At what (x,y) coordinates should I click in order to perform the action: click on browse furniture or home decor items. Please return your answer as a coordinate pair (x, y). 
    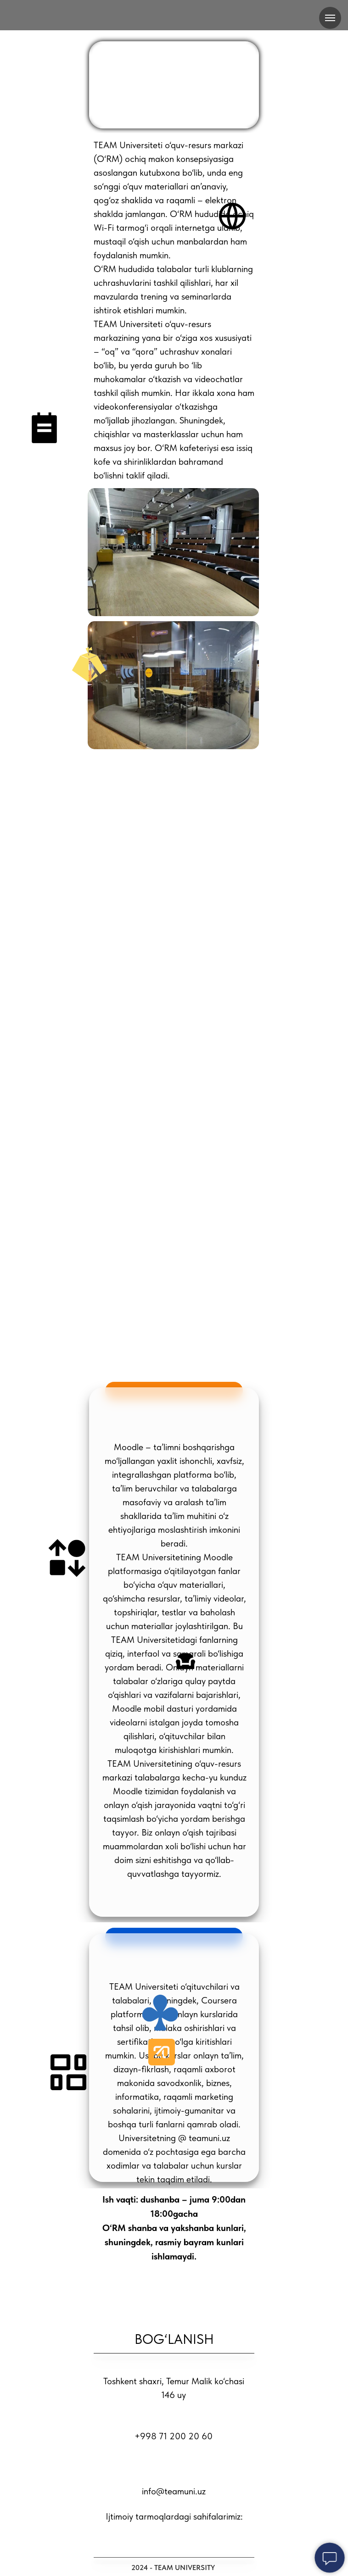
    Looking at the image, I should click on (185, 1661).